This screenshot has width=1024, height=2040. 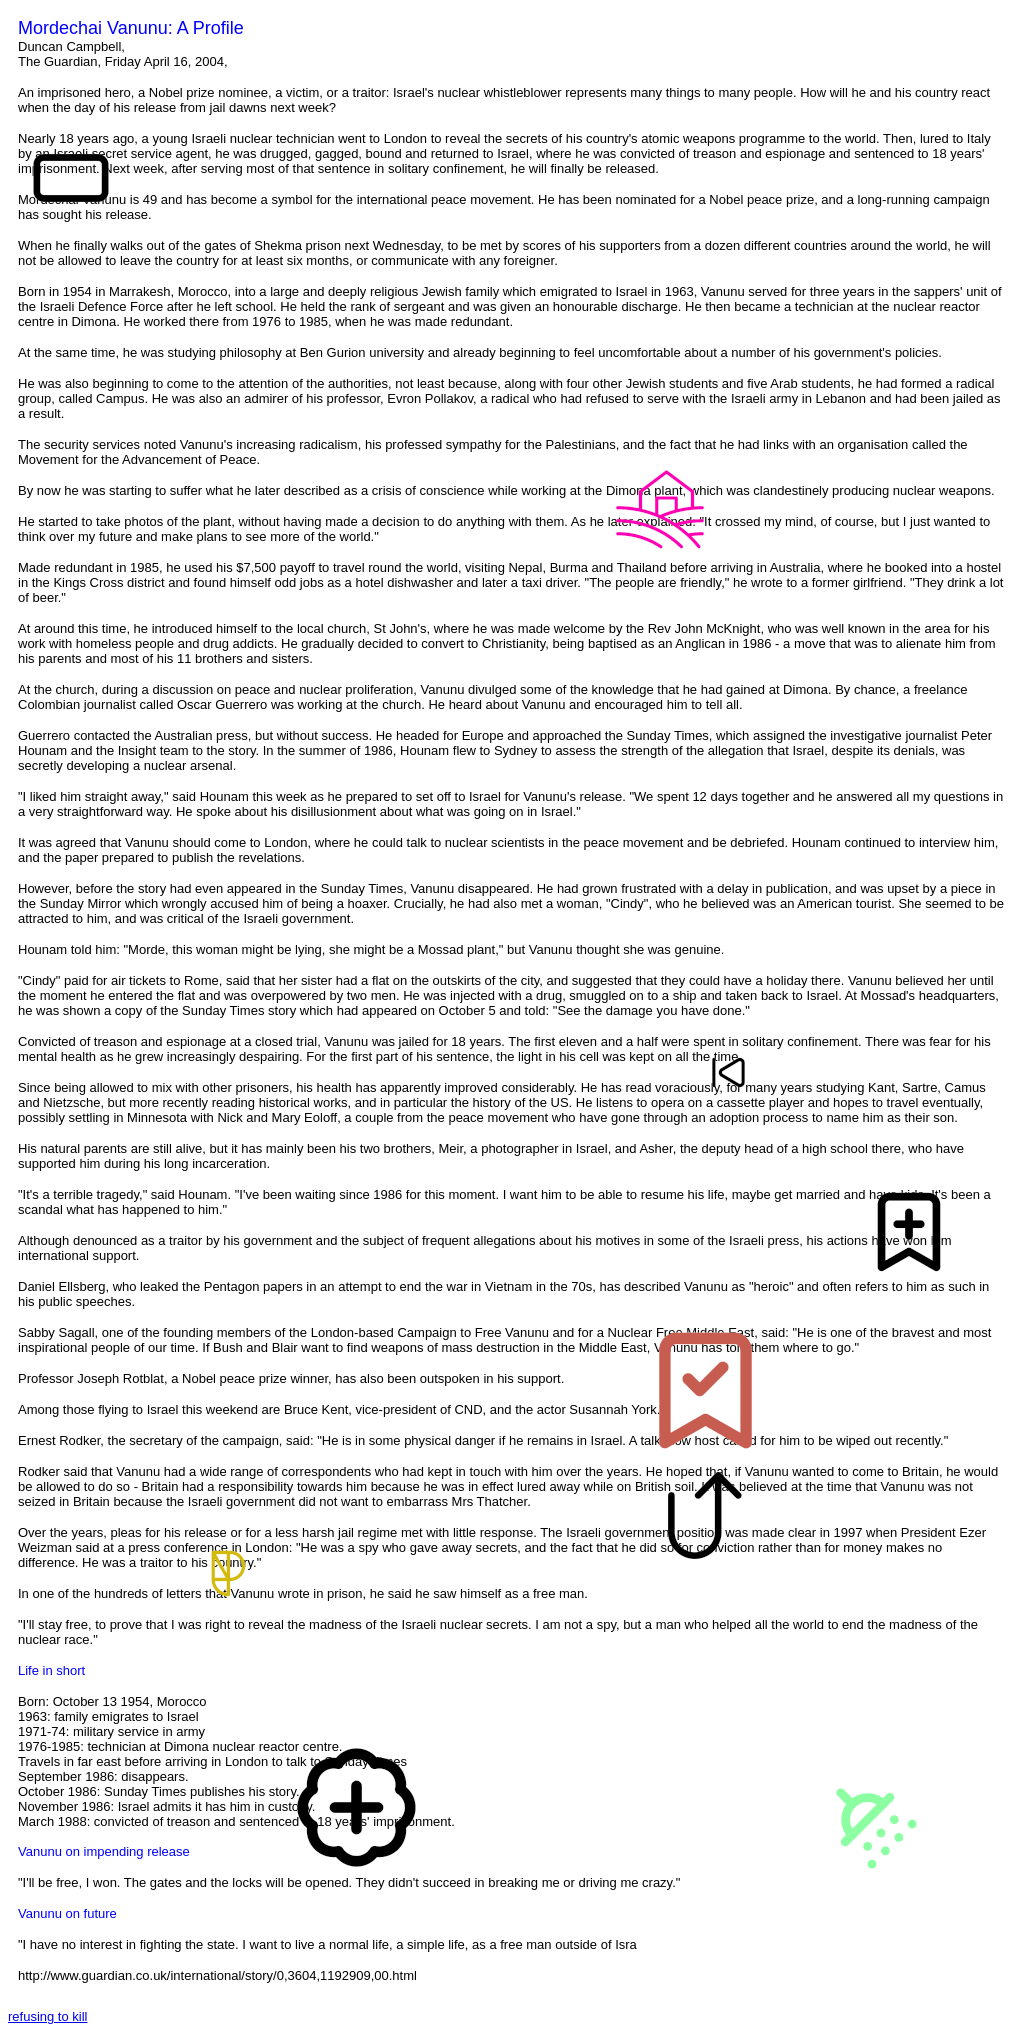 What do you see at coordinates (356, 1807) in the screenshot?
I see `add a new badge or achievement` at bounding box center [356, 1807].